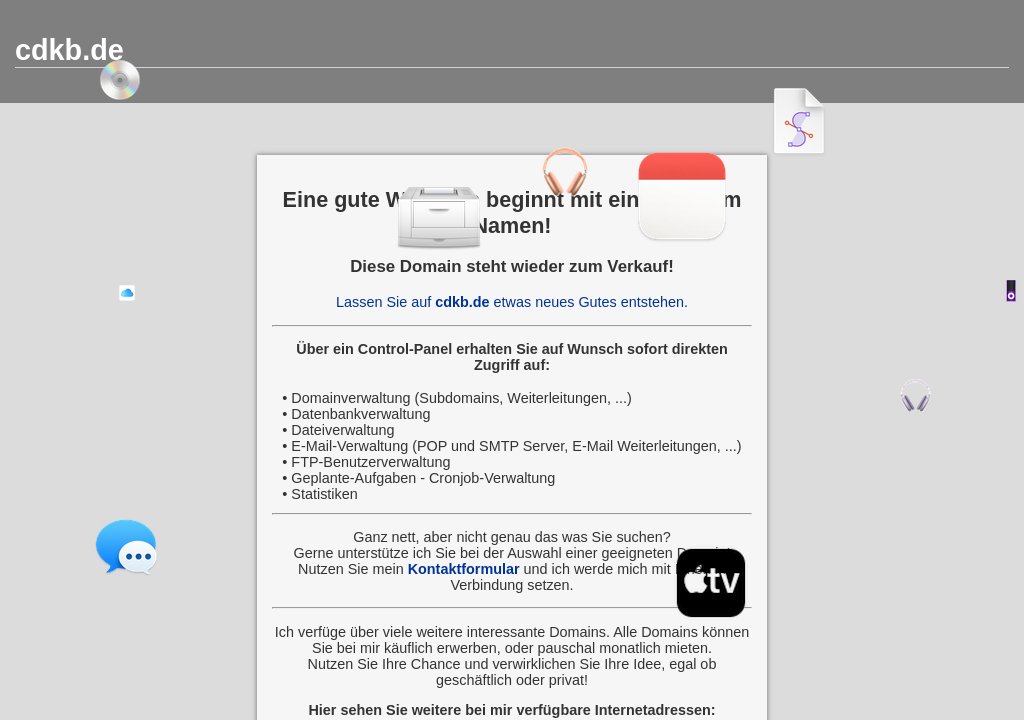 The image size is (1024, 720). I want to click on an SVG image file, so click(799, 122).